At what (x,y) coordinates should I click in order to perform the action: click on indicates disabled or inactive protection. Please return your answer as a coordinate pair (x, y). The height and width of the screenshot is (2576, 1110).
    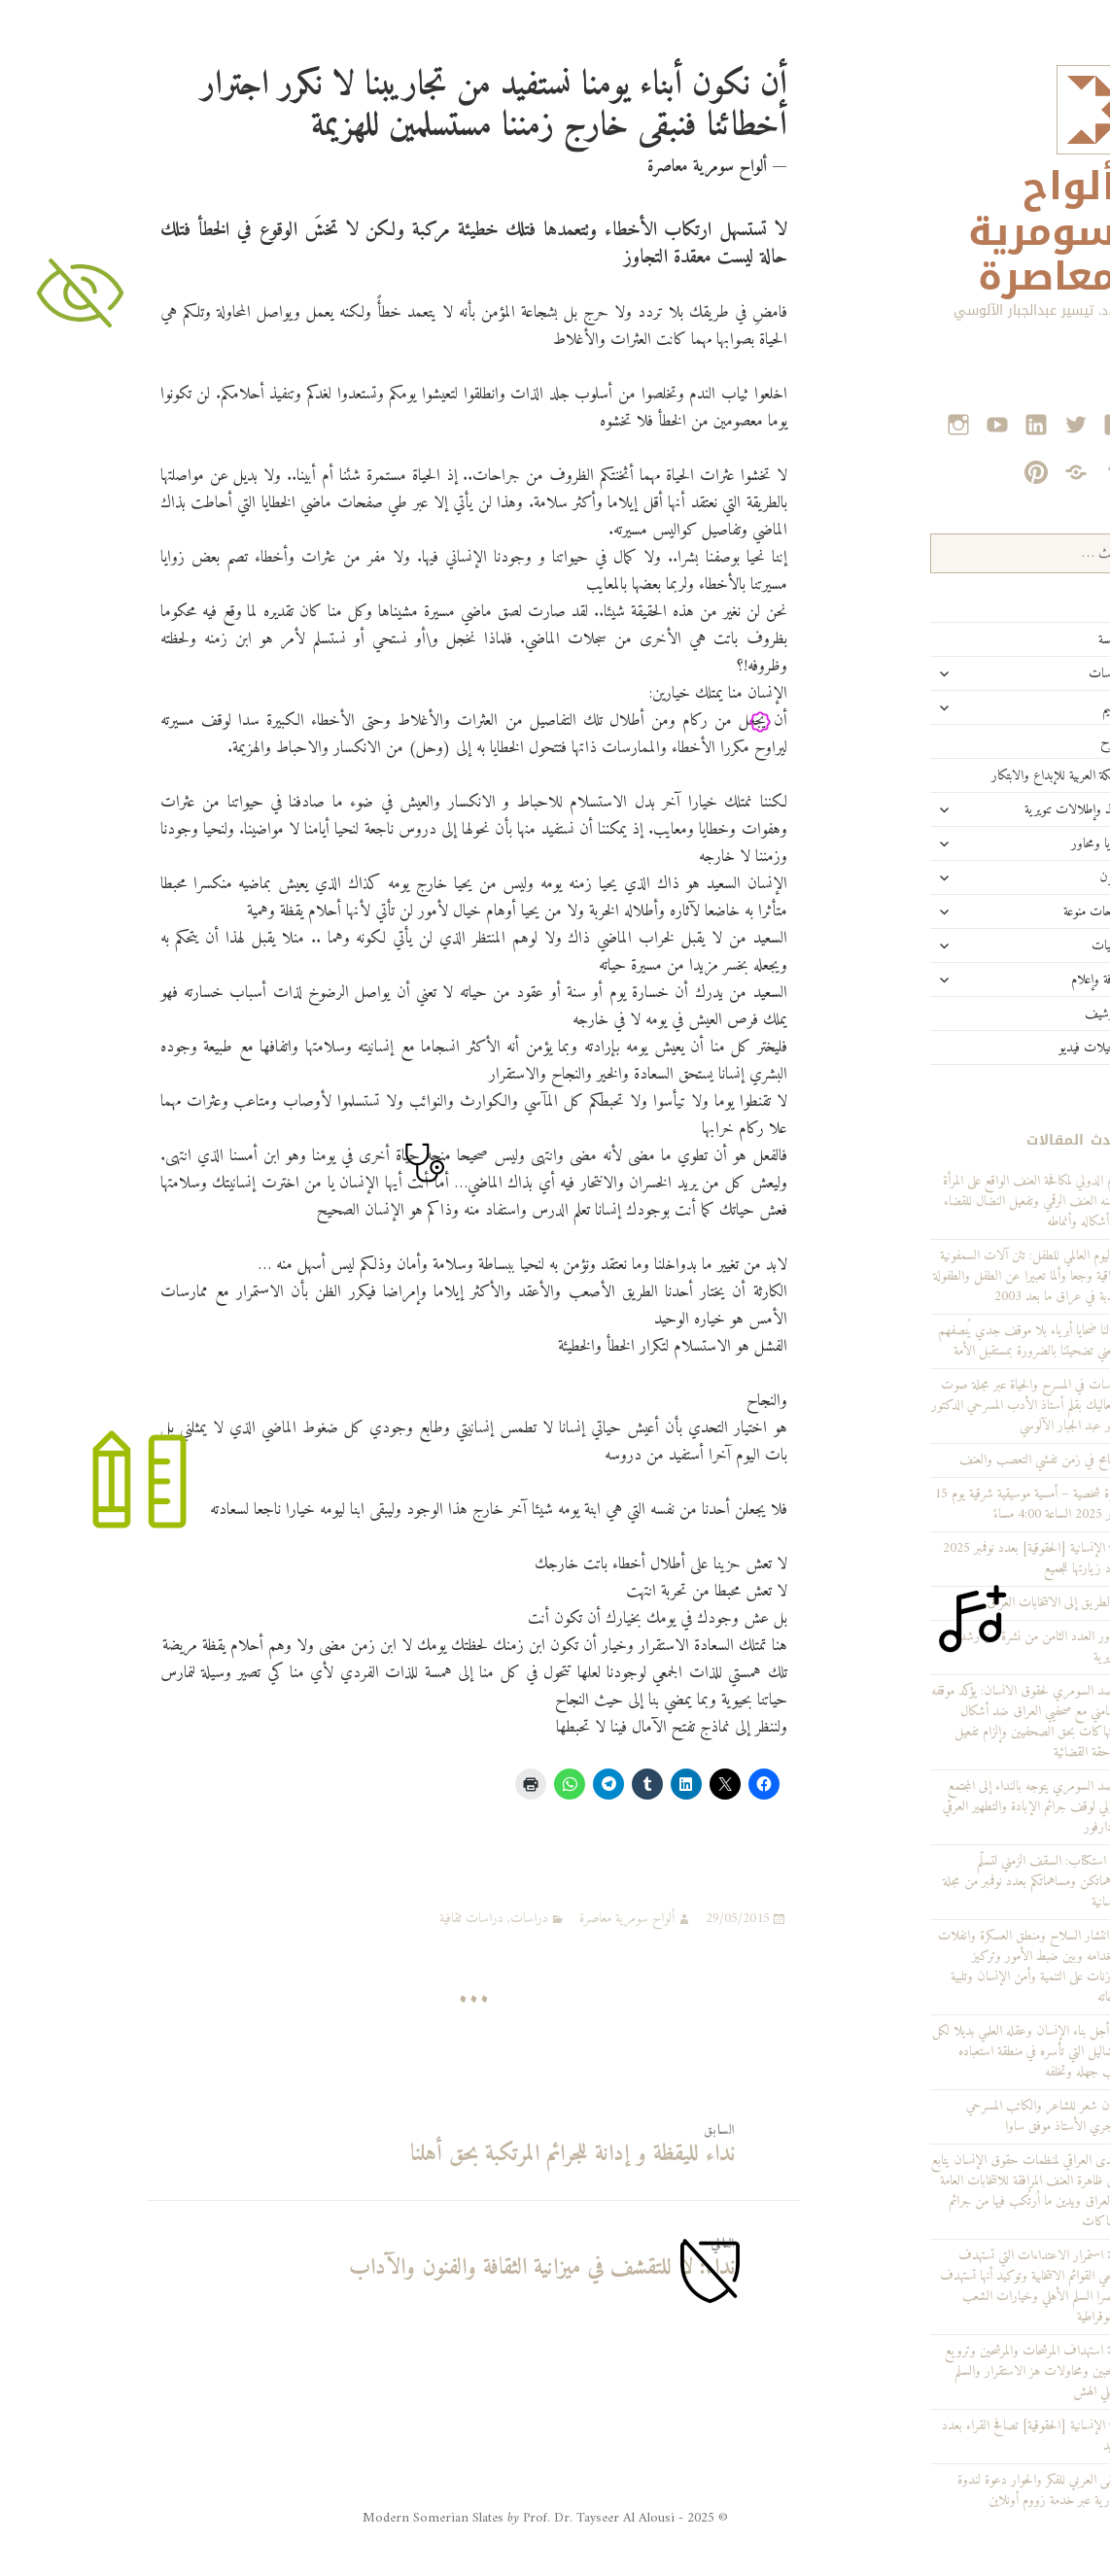
    Looking at the image, I should click on (710, 2268).